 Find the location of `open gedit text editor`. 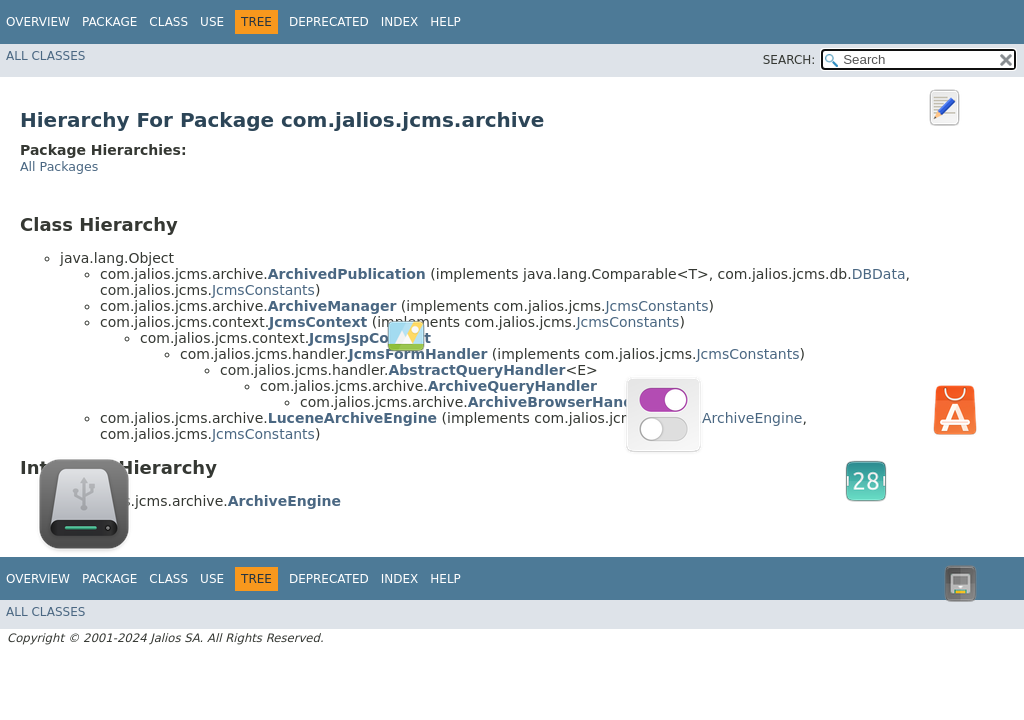

open gedit text editor is located at coordinates (944, 107).